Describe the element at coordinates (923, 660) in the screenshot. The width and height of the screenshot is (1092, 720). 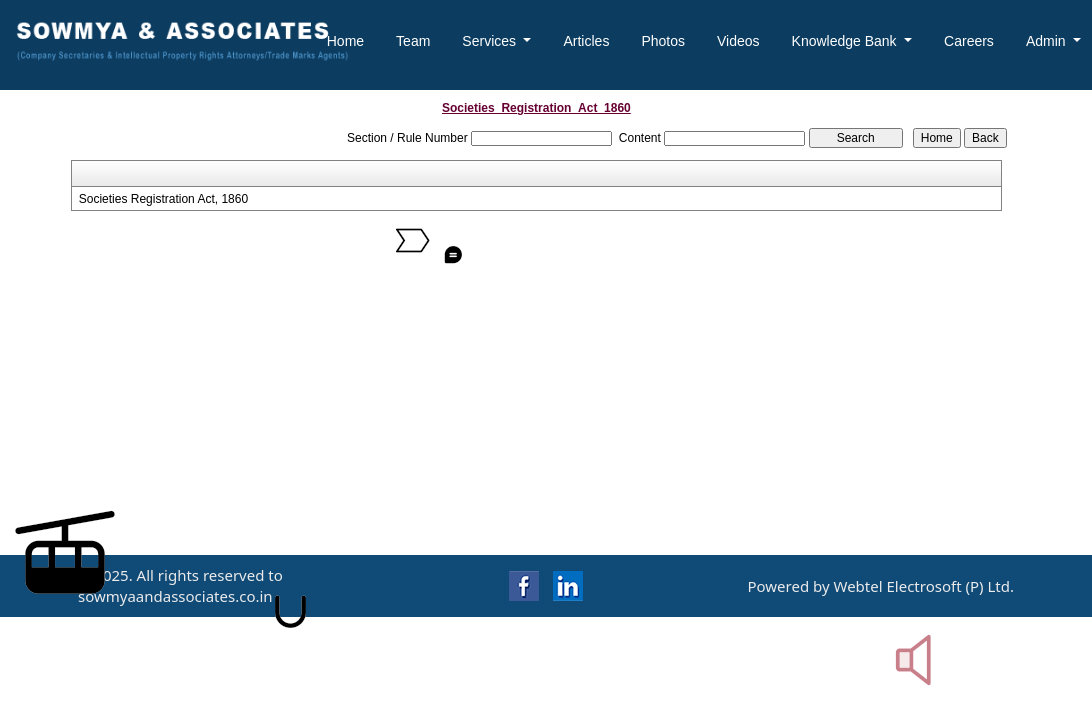
I see `speaker with no audio output` at that location.